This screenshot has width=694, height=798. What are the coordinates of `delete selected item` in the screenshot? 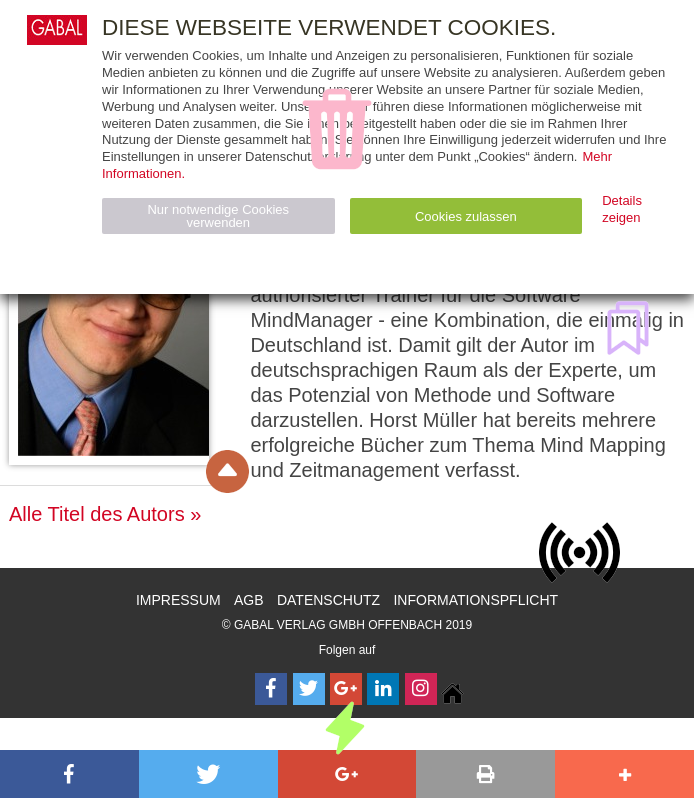 It's located at (337, 129).